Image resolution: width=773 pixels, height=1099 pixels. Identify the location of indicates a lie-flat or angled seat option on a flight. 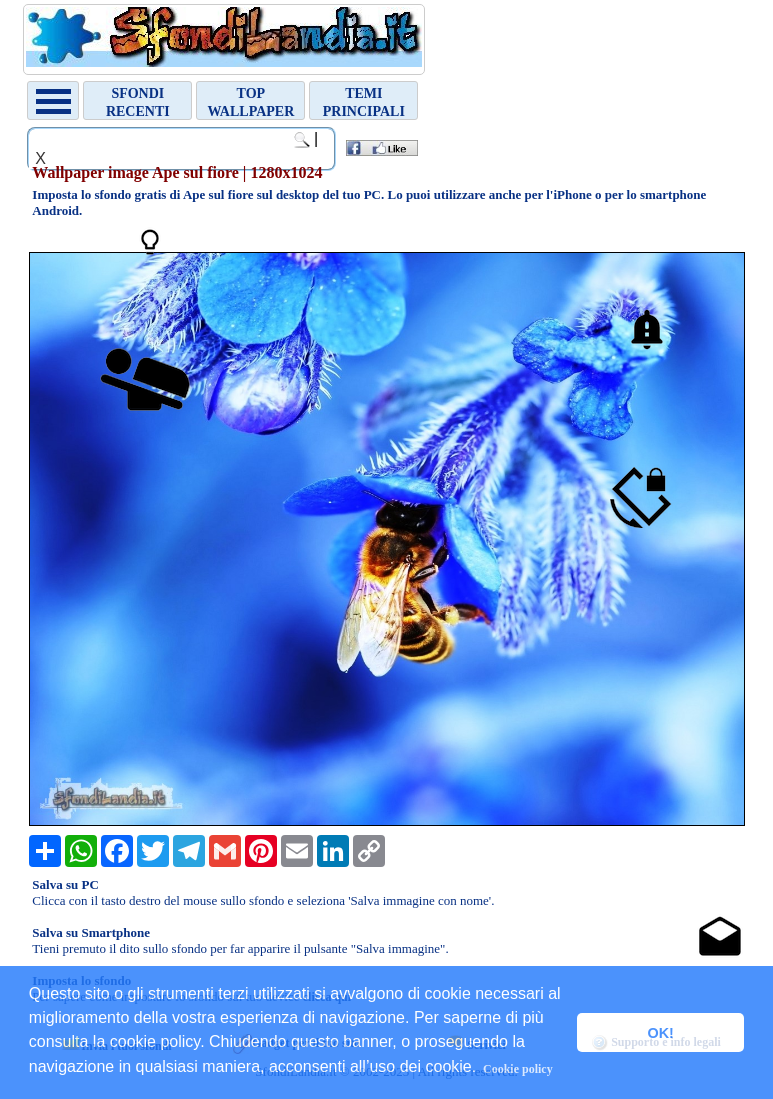
(144, 380).